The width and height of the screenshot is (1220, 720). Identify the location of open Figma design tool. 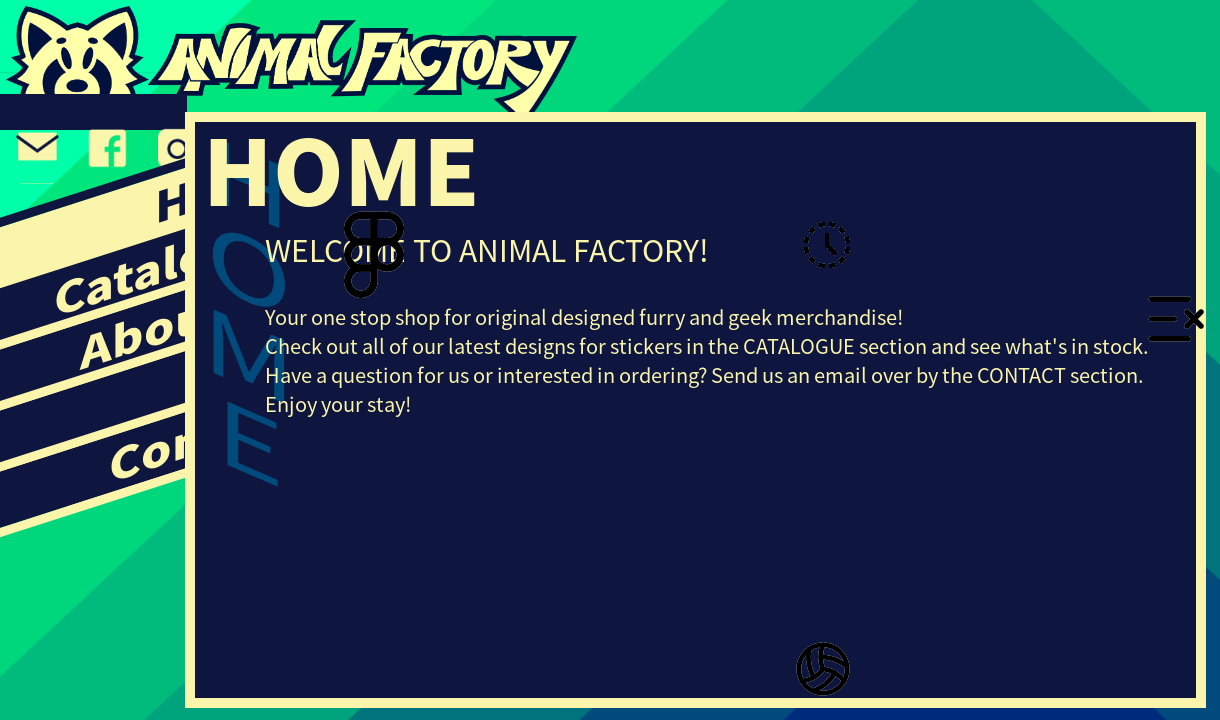
(374, 253).